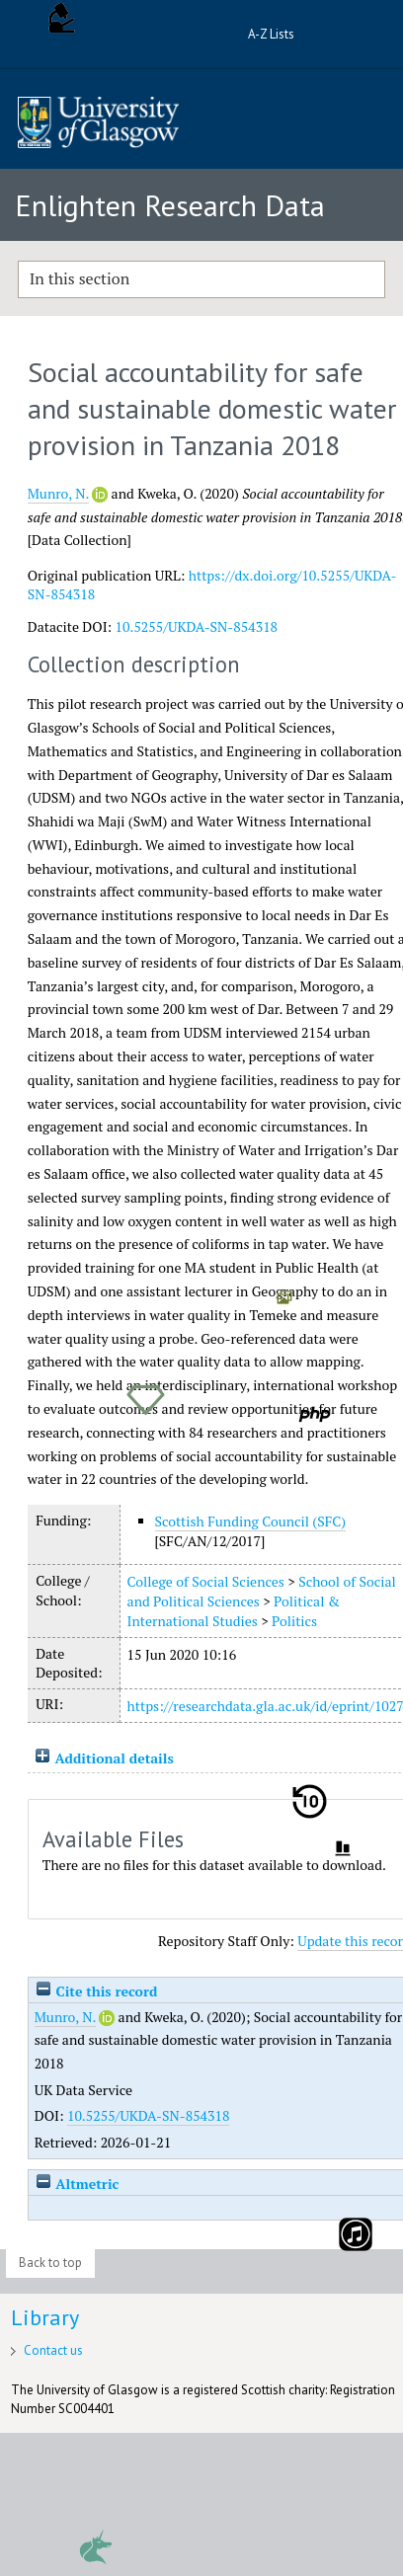 This screenshot has height=2576, width=403. What do you see at coordinates (309, 1801) in the screenshot?
I see `skip back 10 seconds in playback` at bounding box center [309, 1801].